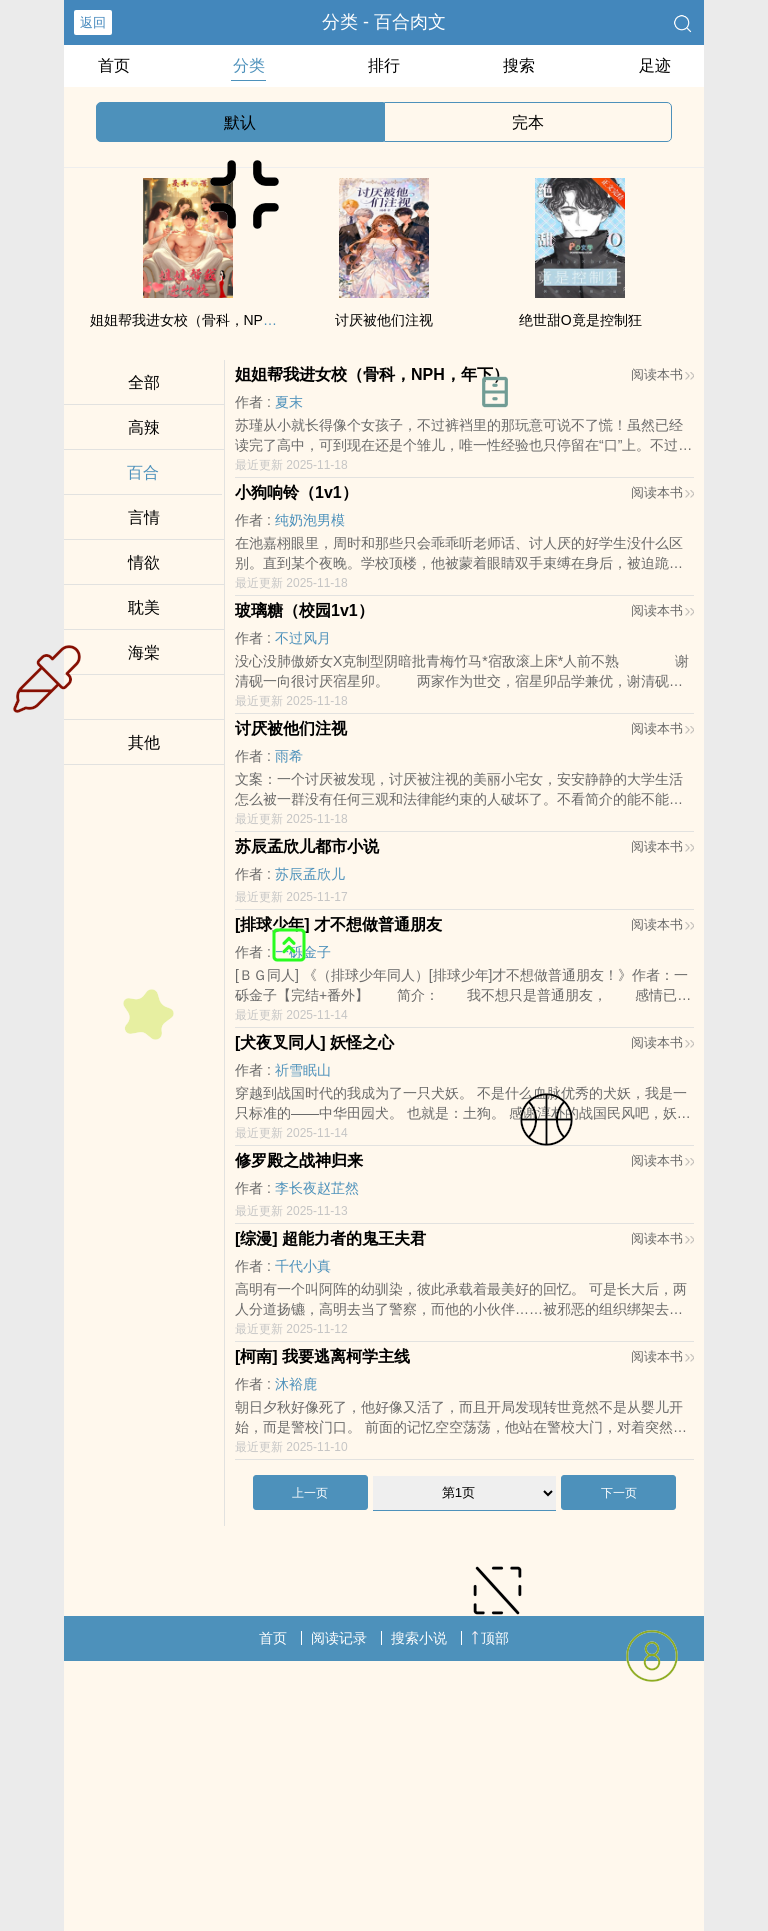  Describe the element at coordinates (546, 1119) in the screenshot. I see `access sports or basketball-related content` at that location.